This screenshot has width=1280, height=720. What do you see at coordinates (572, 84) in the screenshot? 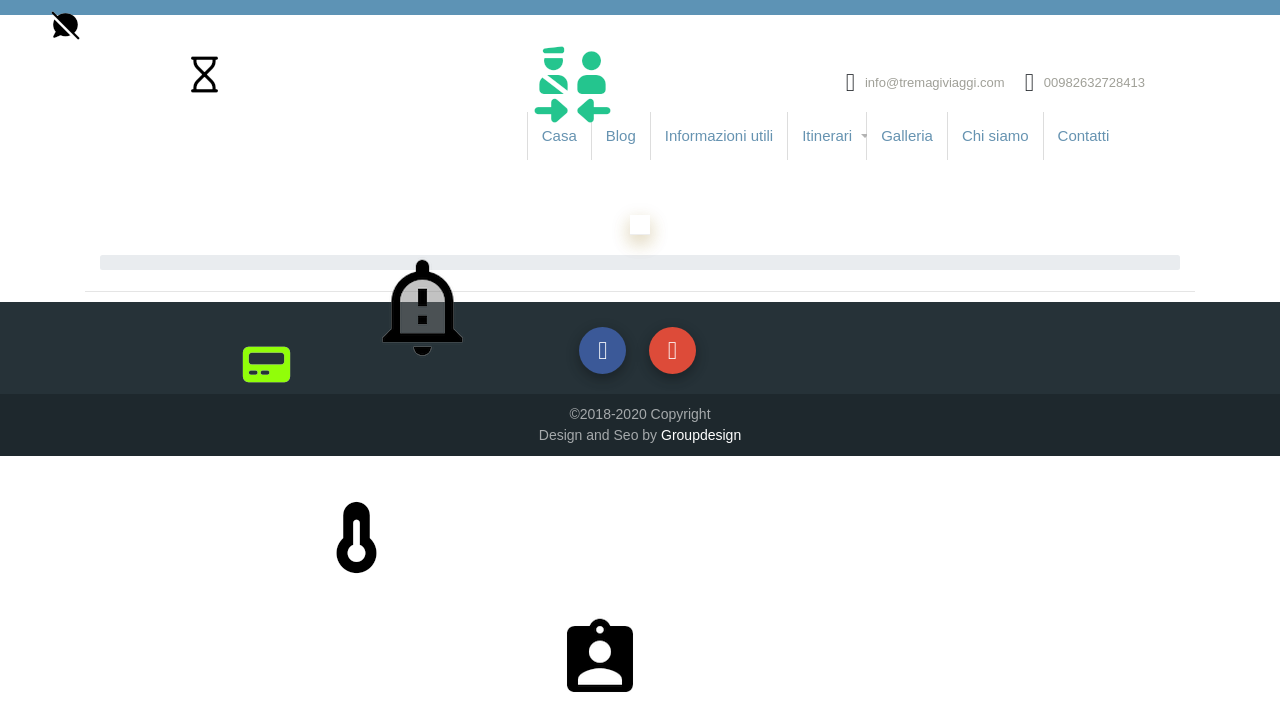
I see `military-to-civilian transition services` at bounding box center [572, 84].